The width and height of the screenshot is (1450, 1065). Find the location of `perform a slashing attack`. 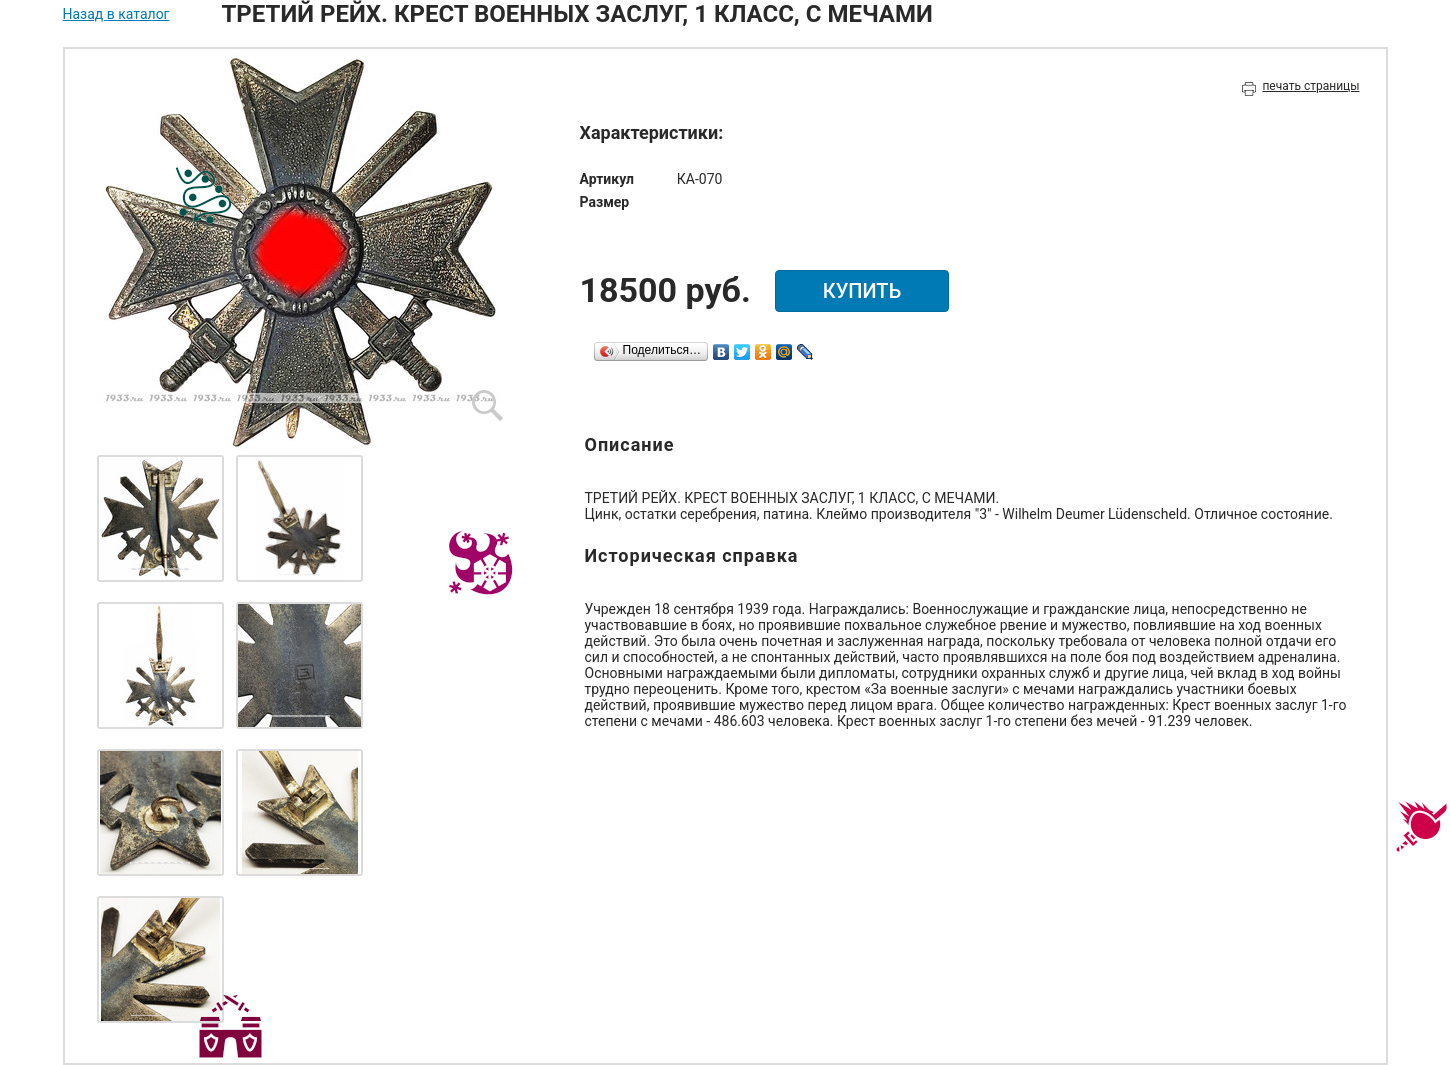

perform a slashing attack is located at coordinates (1421, 826).